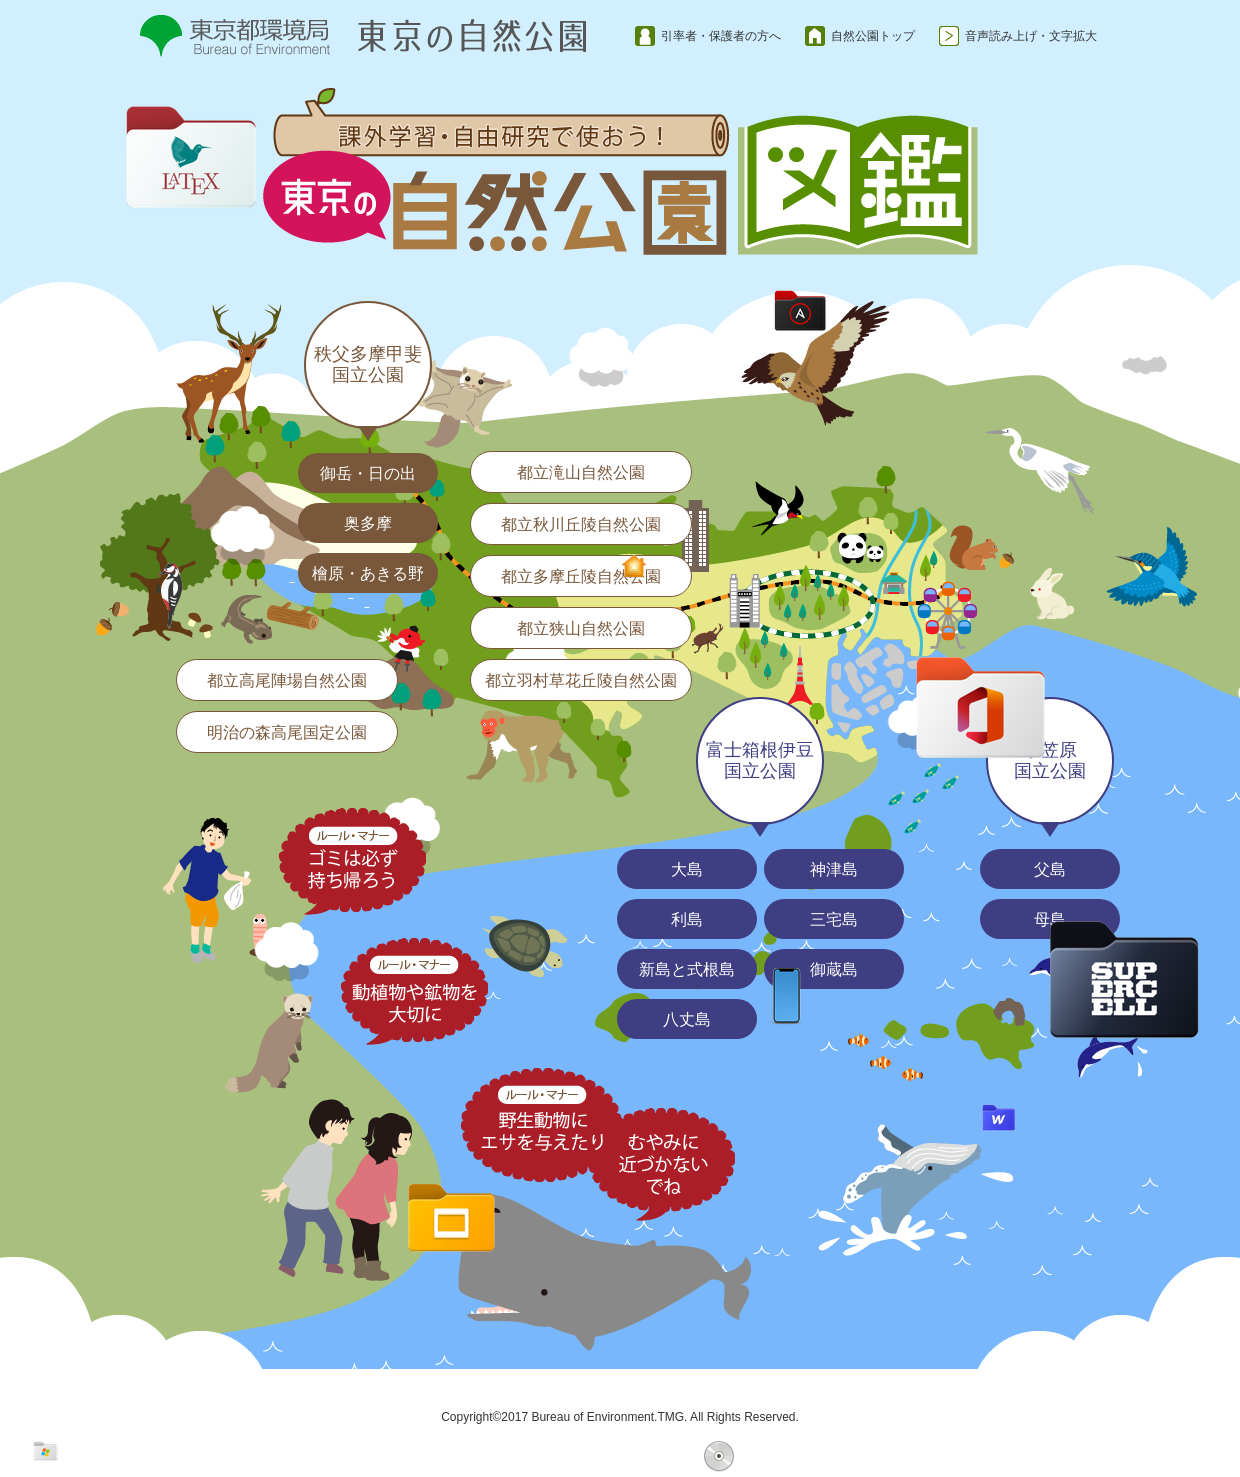 This screenshot has width=1240, height=1477. What do you see at coordinates (719, 1456) in the screenshot?
I see `indicates a rewritable CD drive or disc` at bounding box center [719, 1456].